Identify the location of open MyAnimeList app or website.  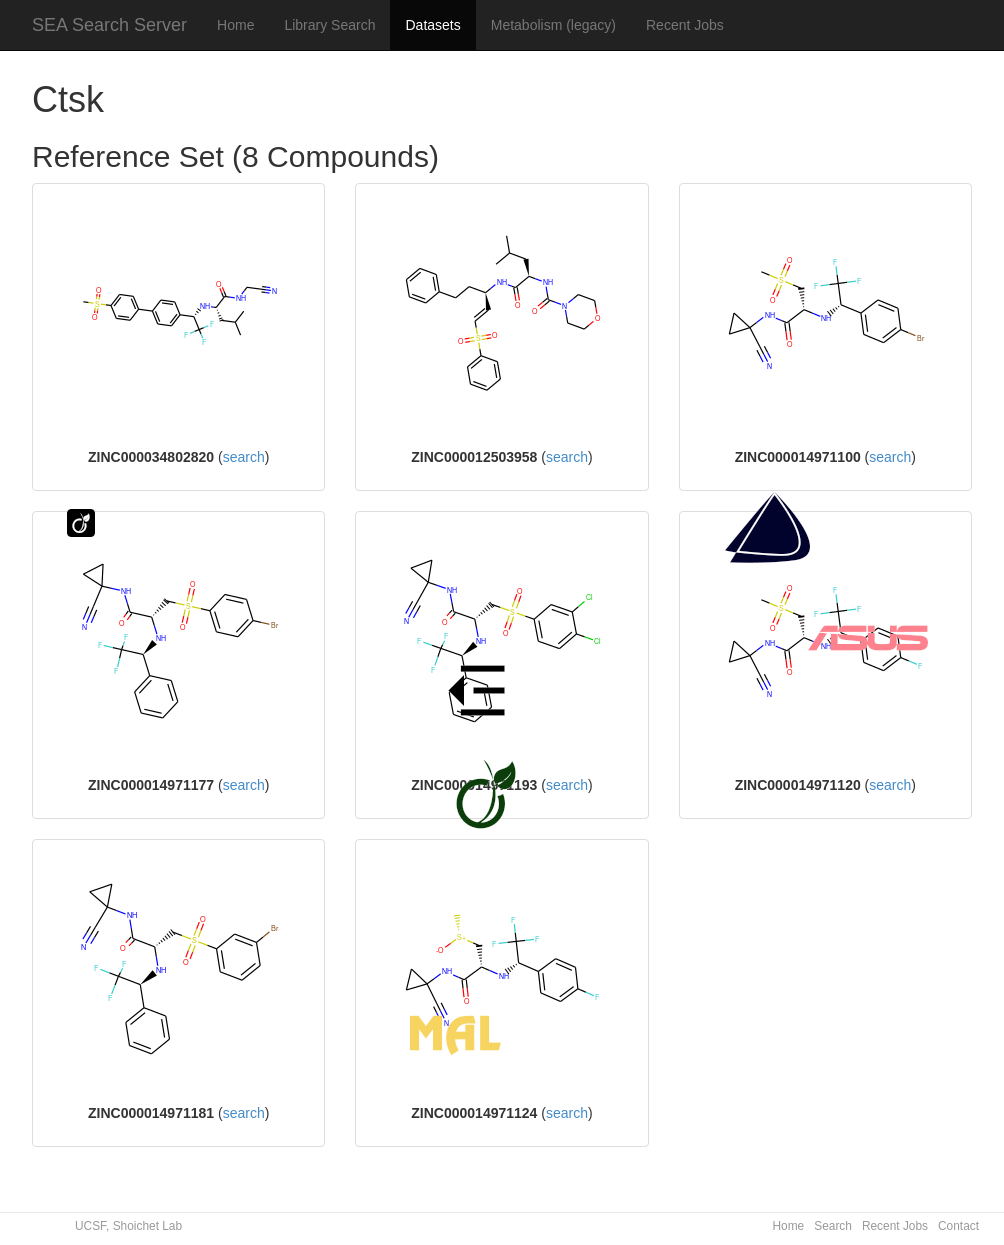
(455, 1035).